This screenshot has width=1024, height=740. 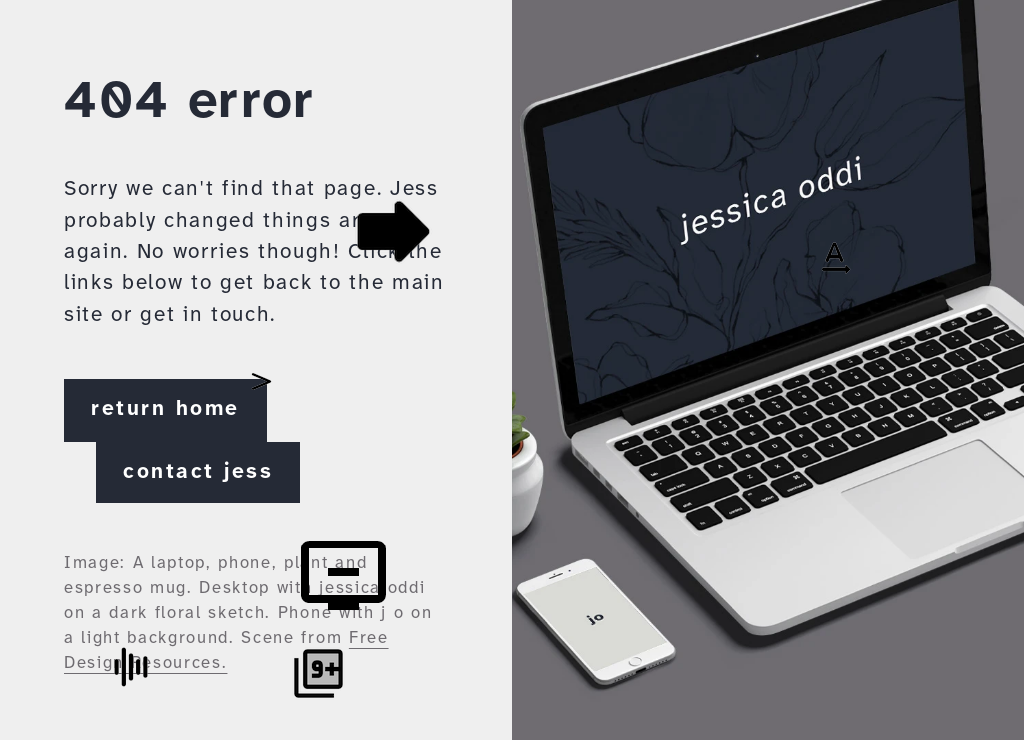 I want to click on set text to horizontal orientation, so click(x=834, y=258).